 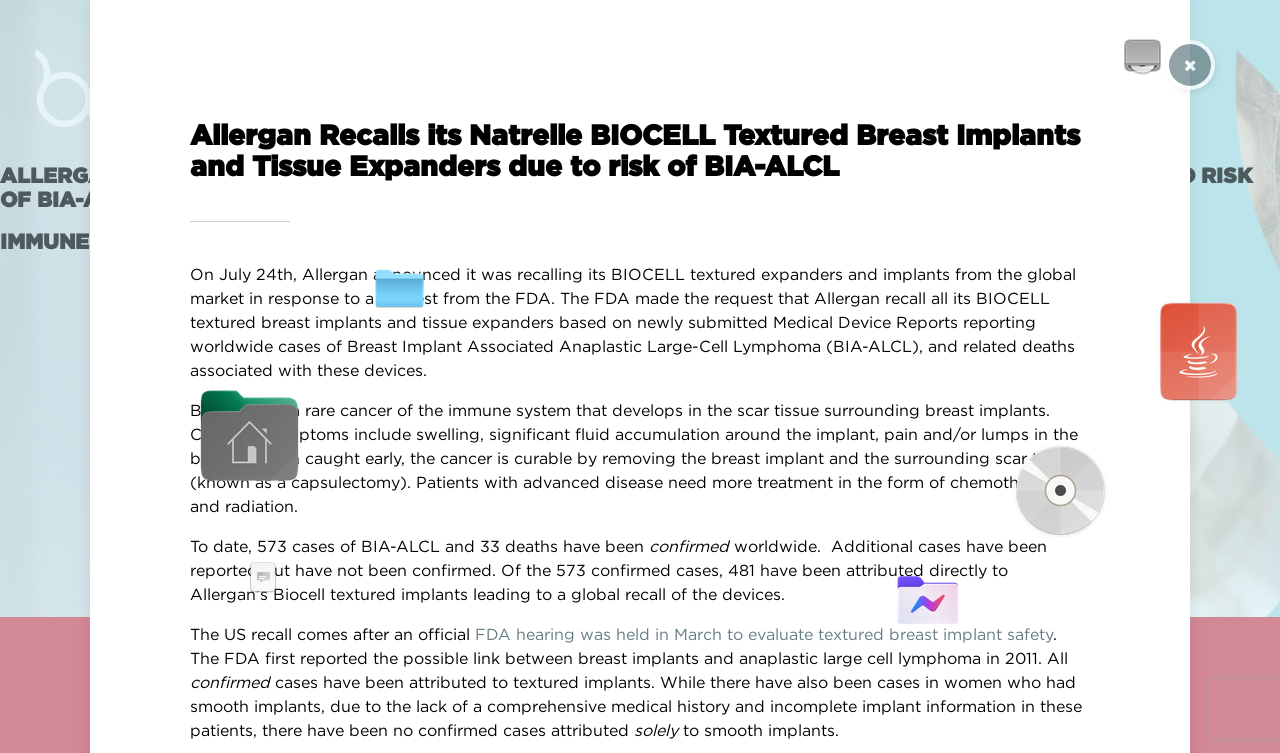 What do you see at coordinates (1142, 55) in the screenshot?
I see `access optical drive or disc reader` at bounding box center [1142, 55].